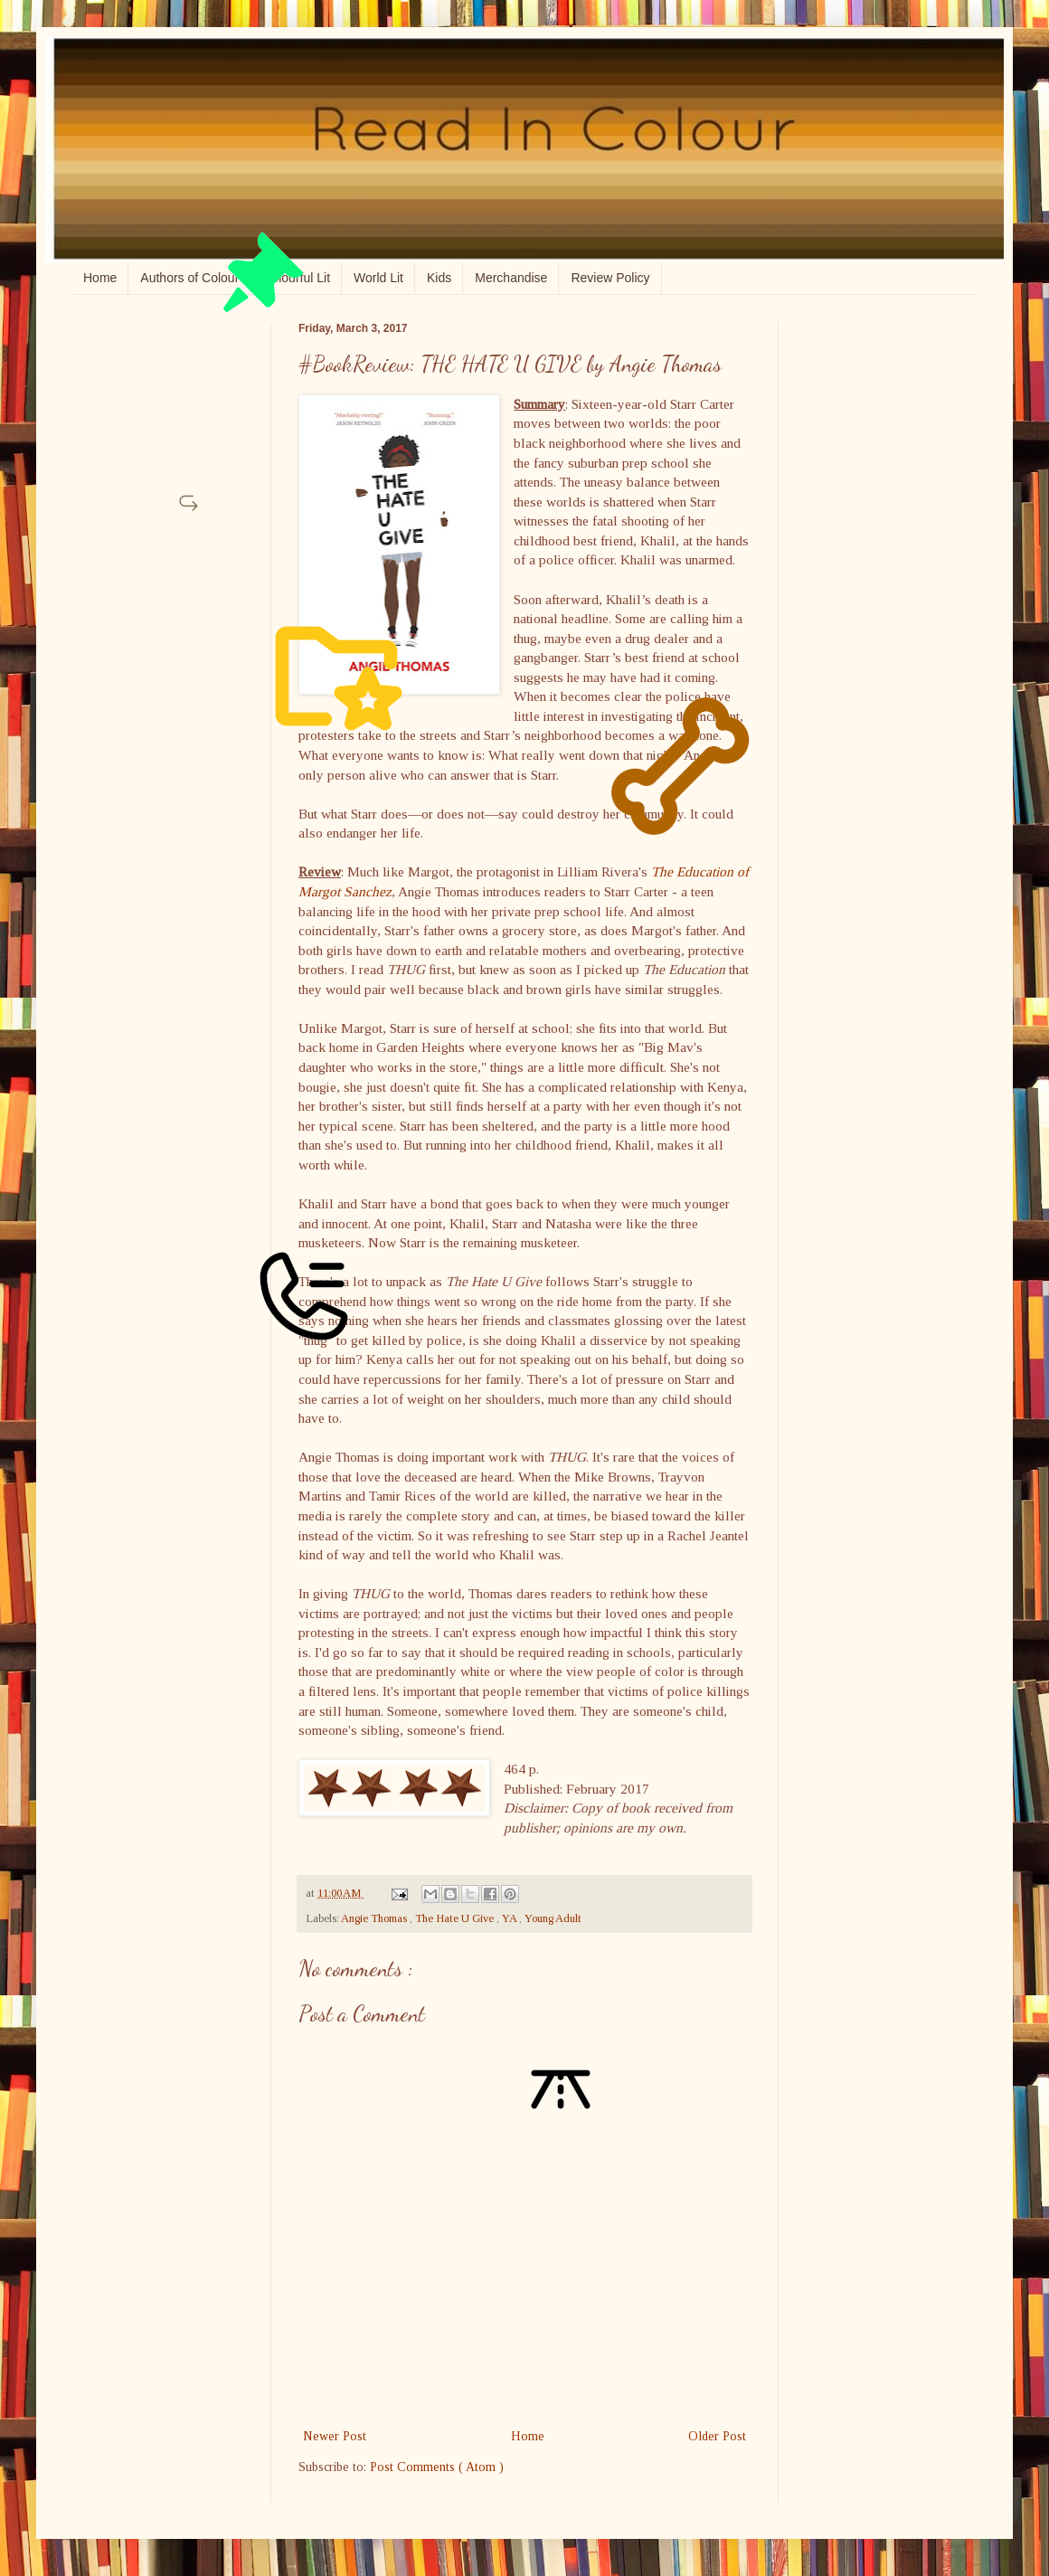  What do you see at coordinates (561, 2089) in the screenshot?
I see `view upcoming route or journey` at bounding box center [561, 2089].